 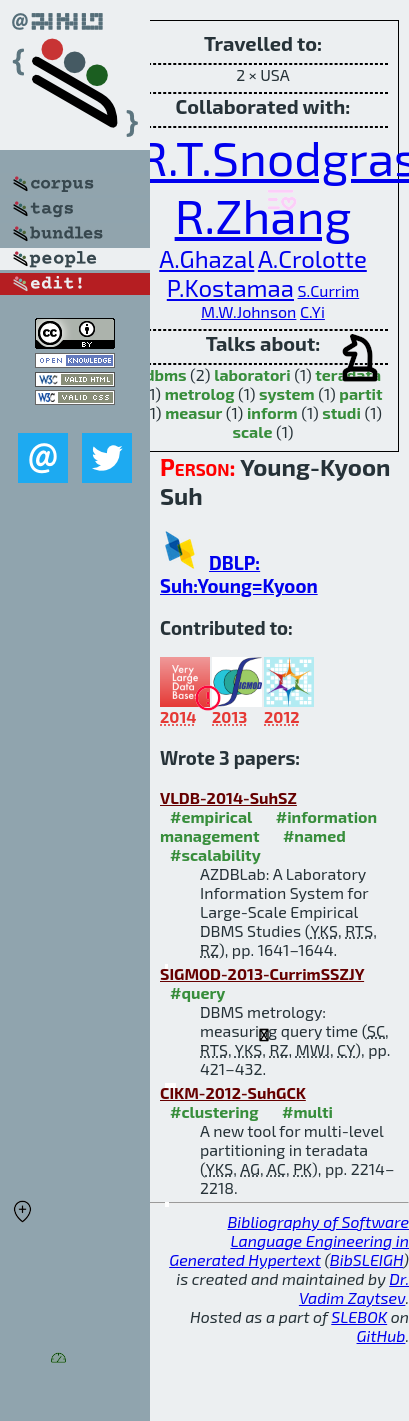 I want to click on add a new location pin, so click(x=22, y=1211).